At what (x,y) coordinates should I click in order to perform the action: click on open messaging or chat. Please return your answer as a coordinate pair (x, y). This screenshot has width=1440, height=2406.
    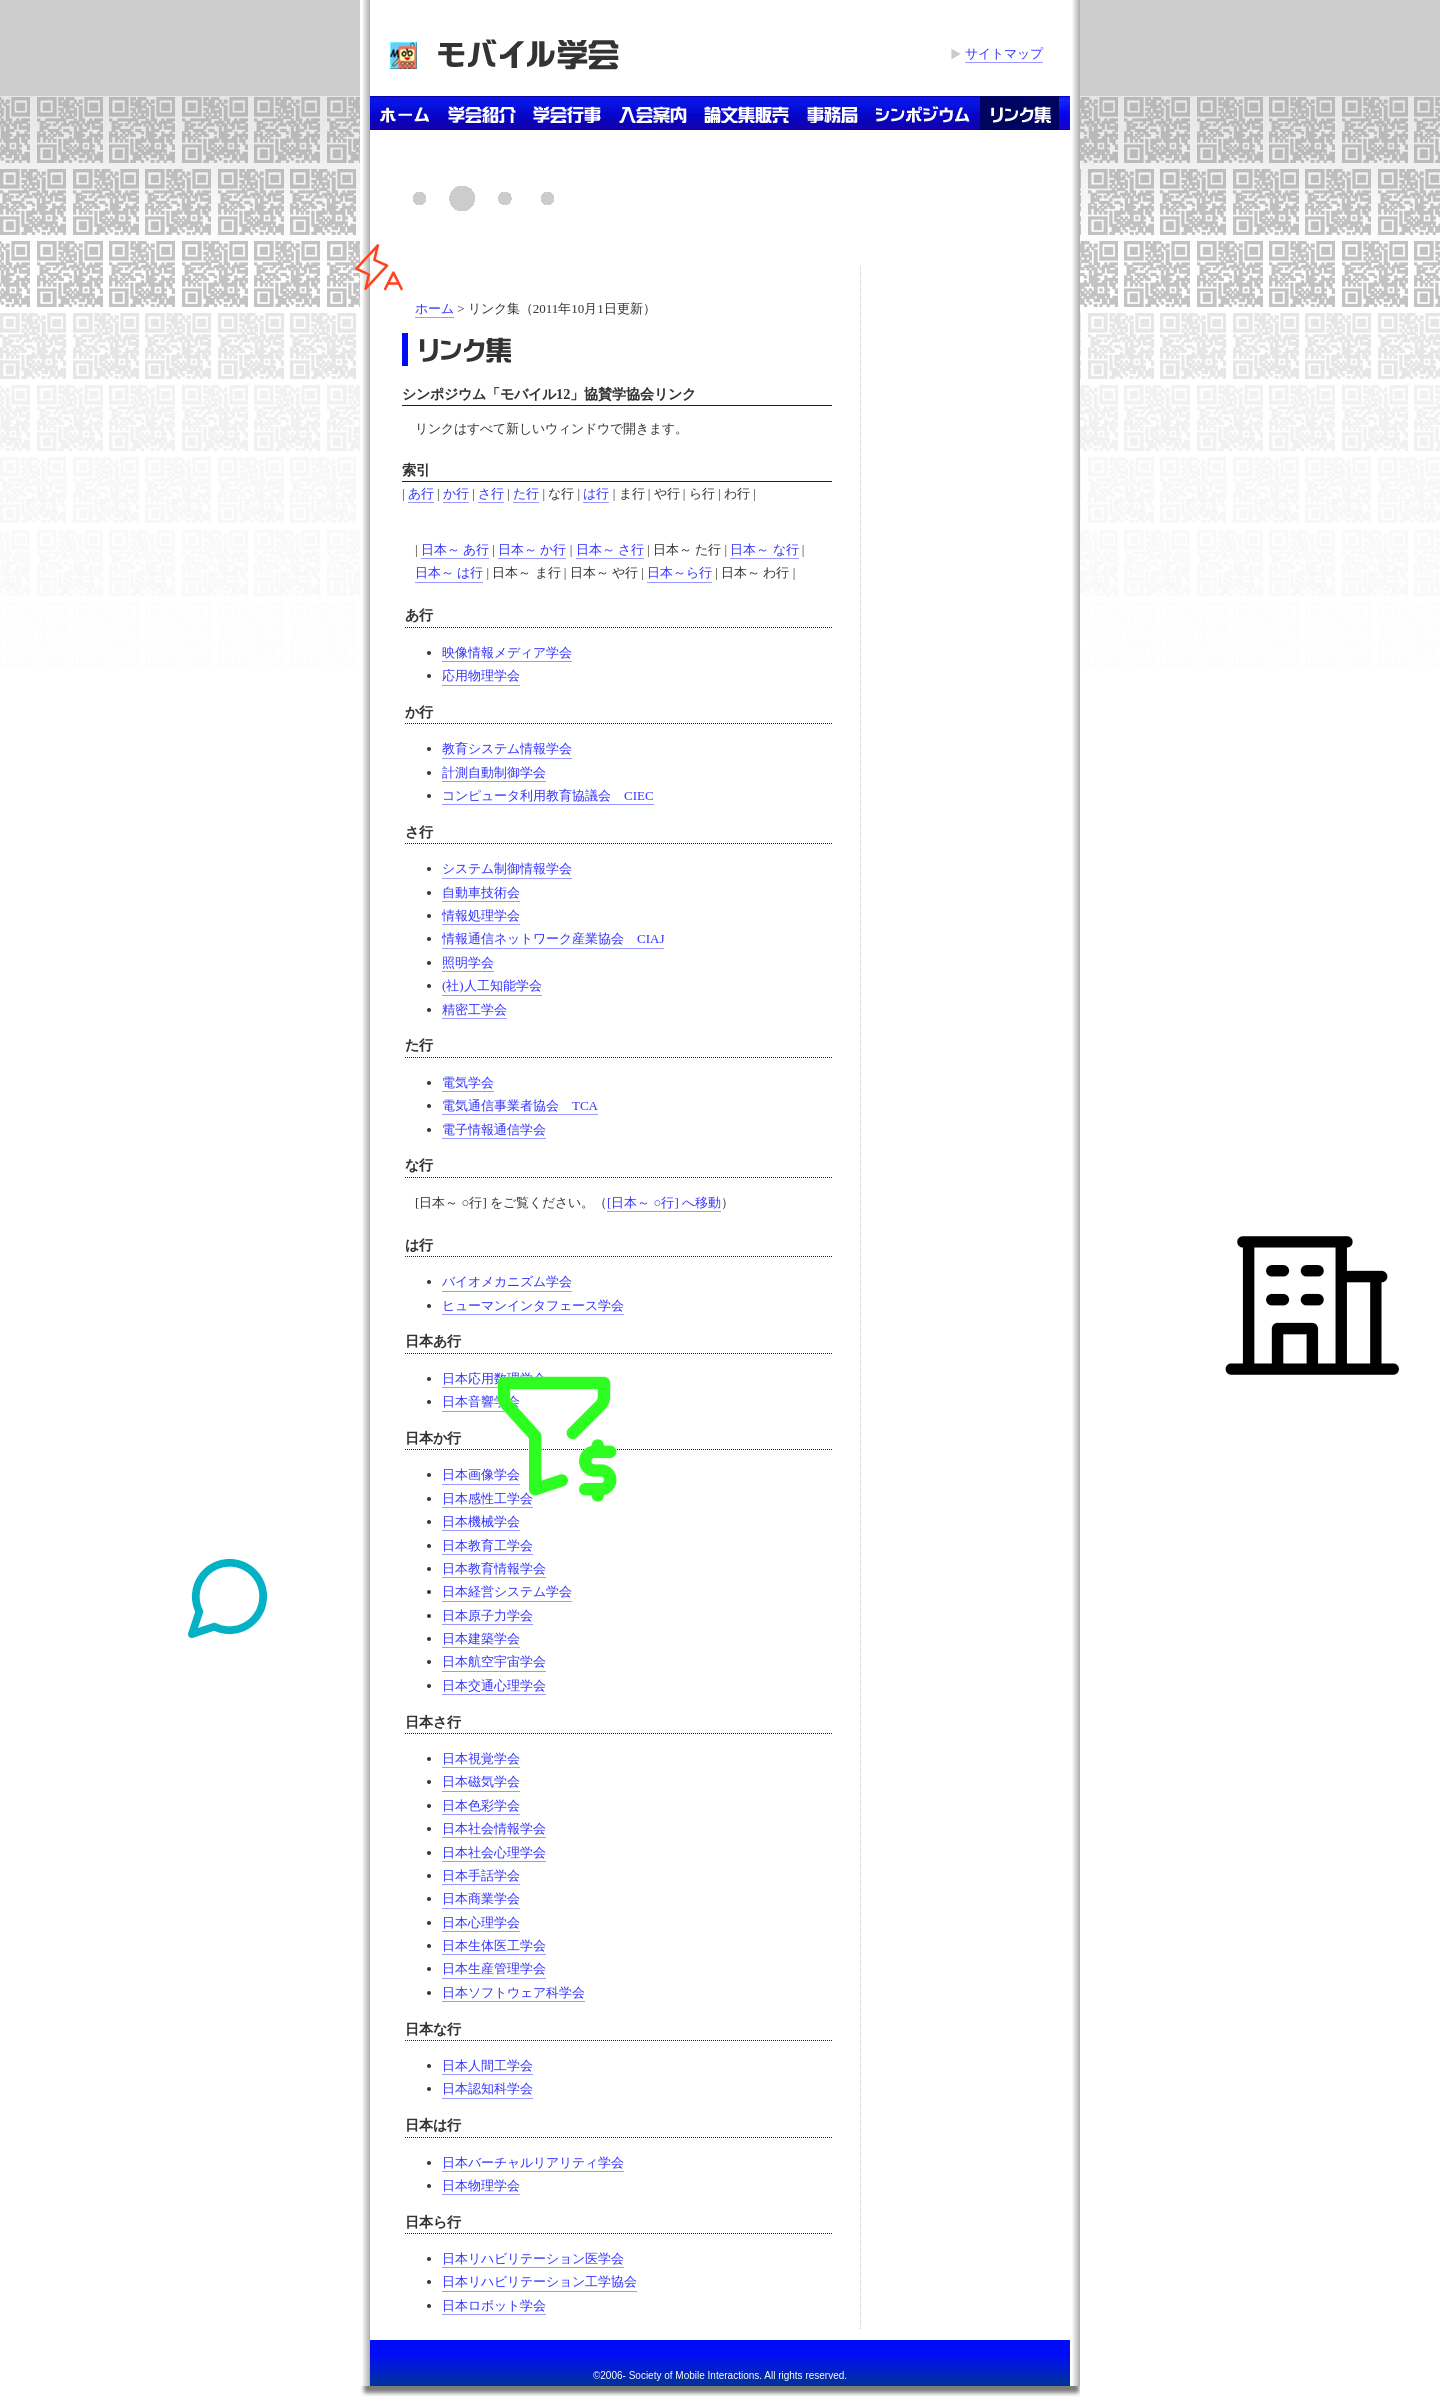
    Looking at the image, I should click on (227, 1598).